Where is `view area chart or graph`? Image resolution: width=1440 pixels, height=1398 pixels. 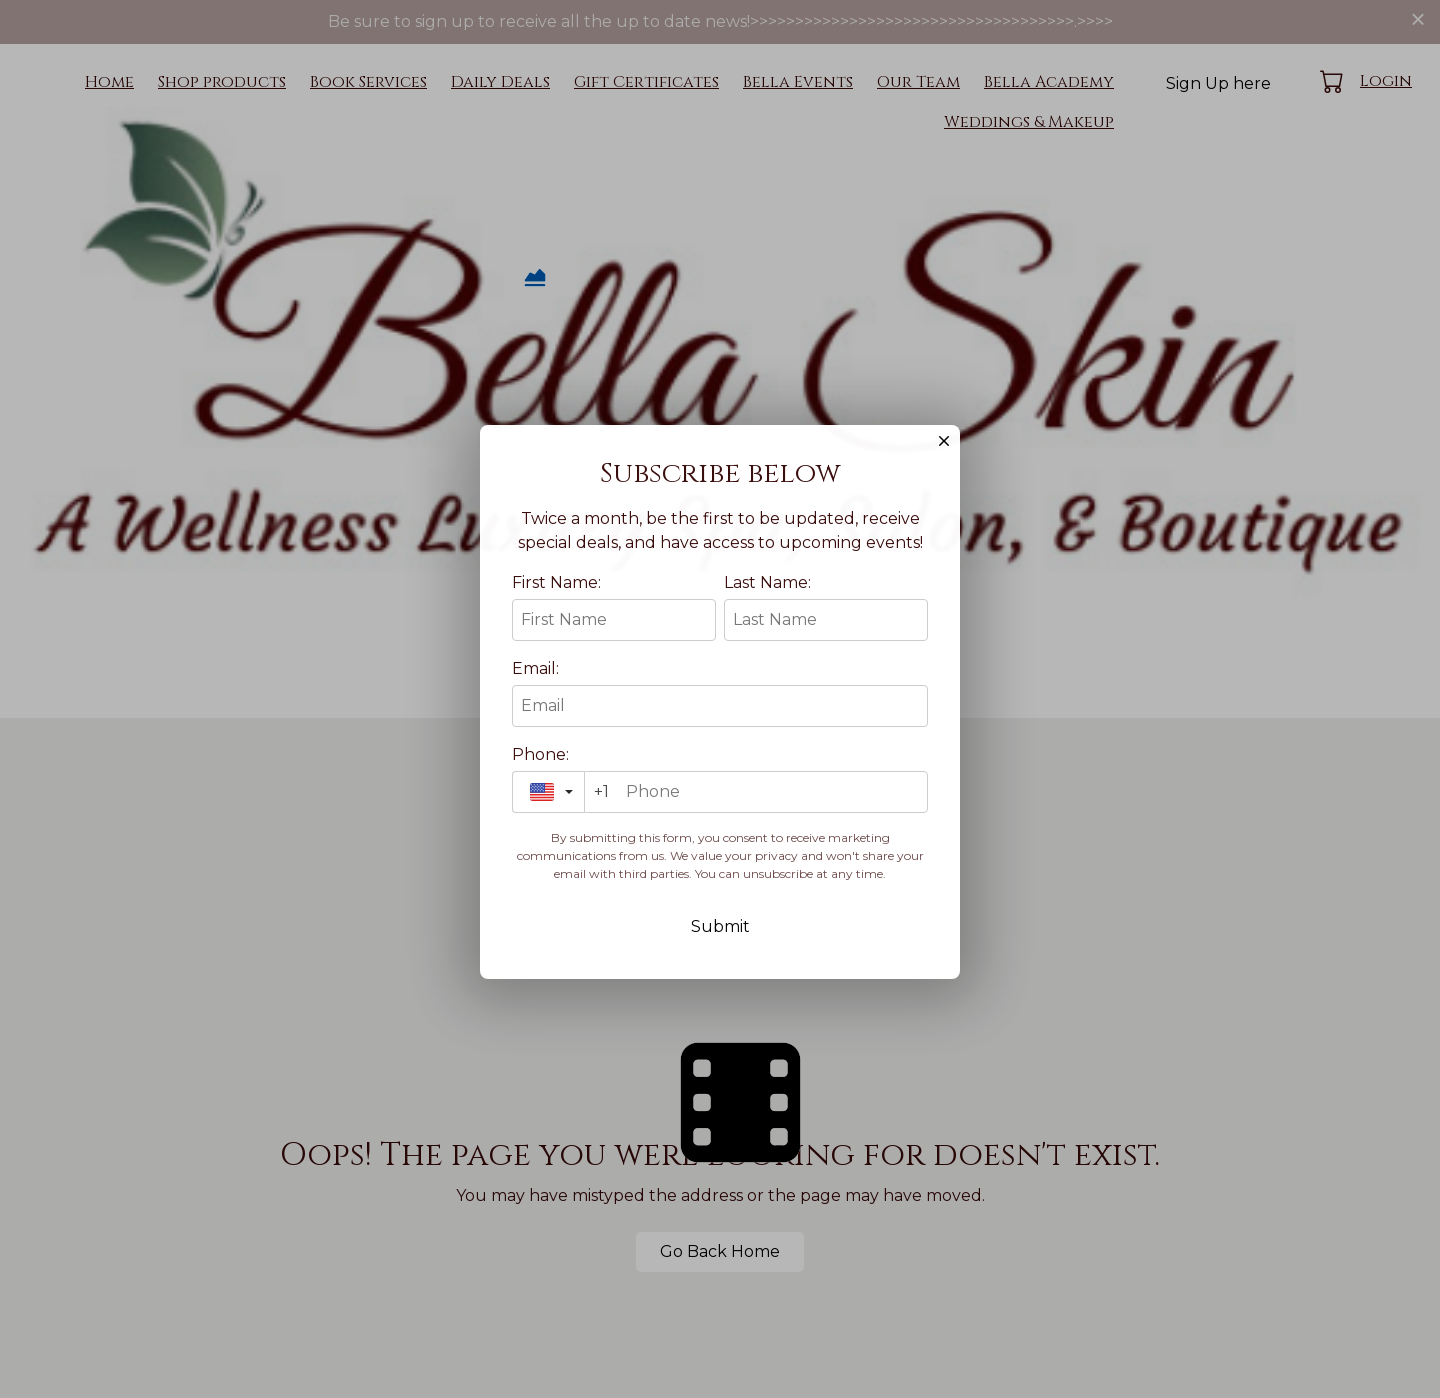 view area chart or graph is located at coordinates (535, 277).